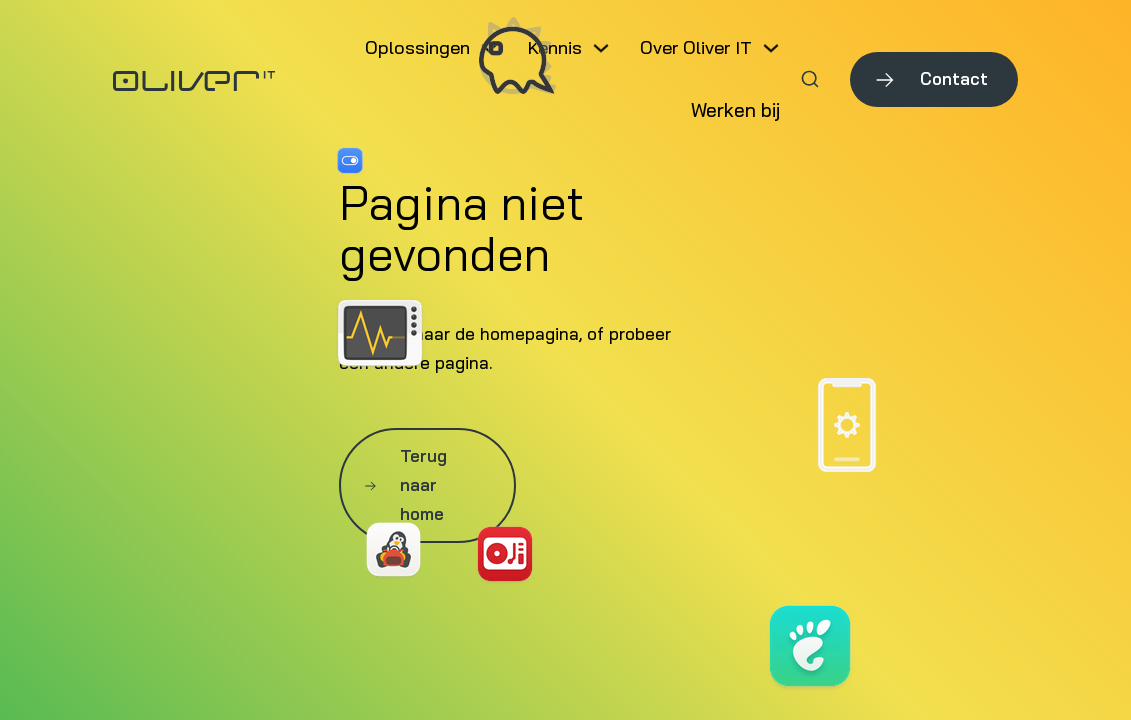 The width and height of the screenshot is (1131, 720). Describe the element at coordinates (810, 646) in the screenshot. I see `launch gnome desktop environment` at that location.